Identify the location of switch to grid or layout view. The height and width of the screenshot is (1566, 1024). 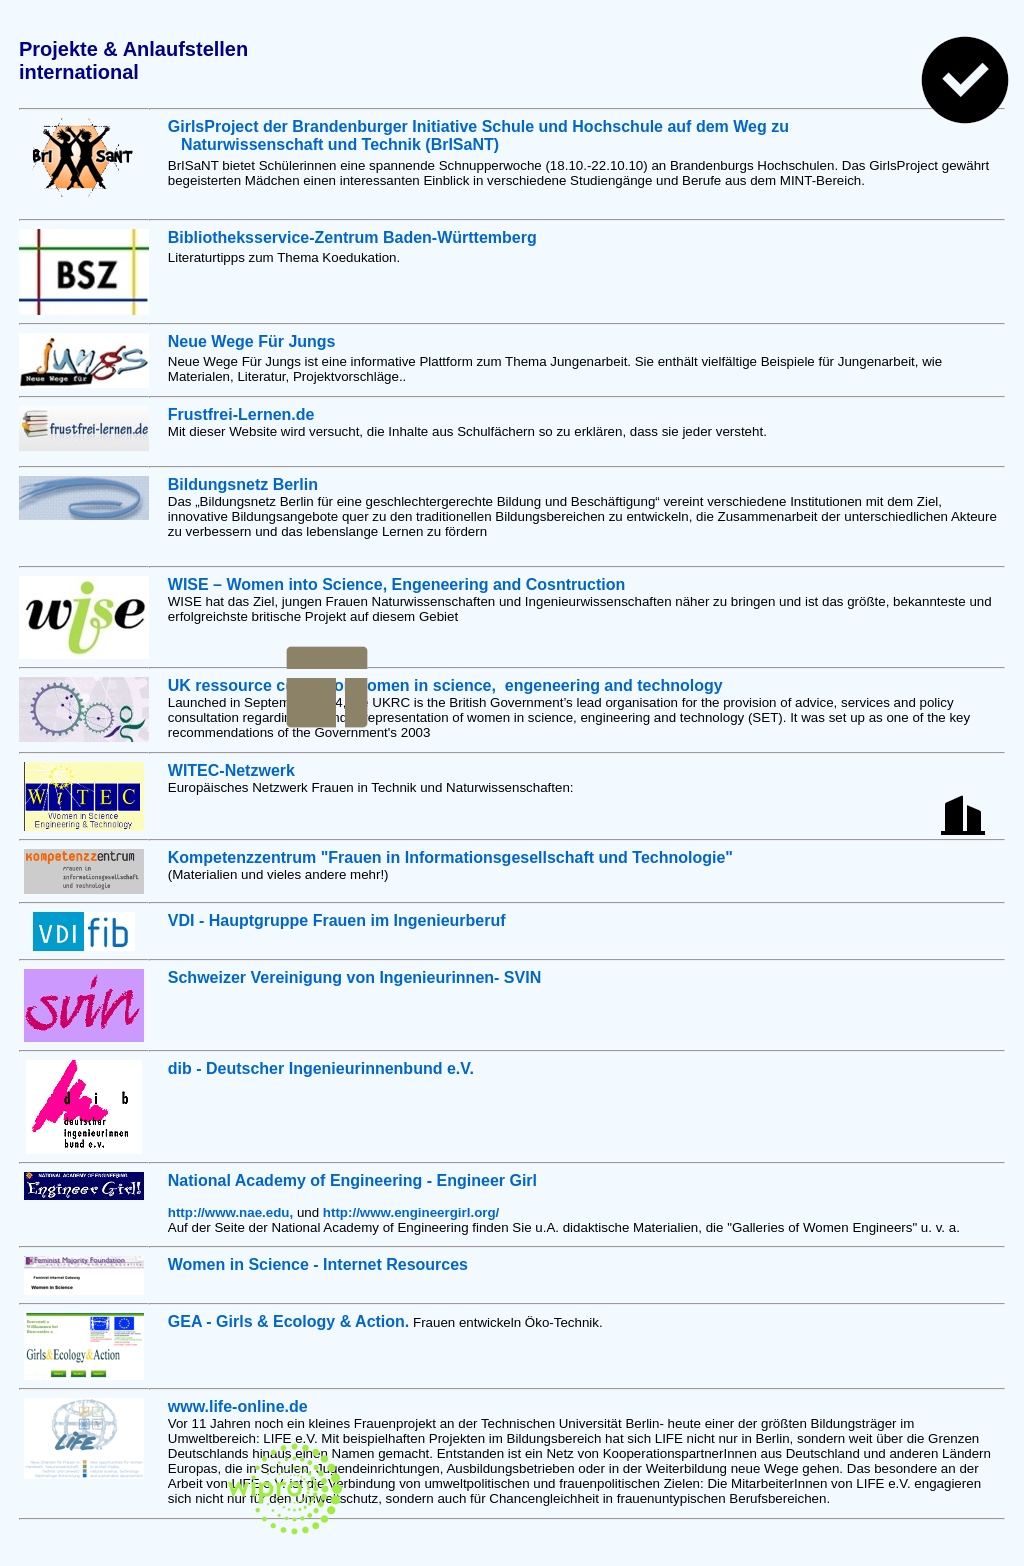
(327, 687).